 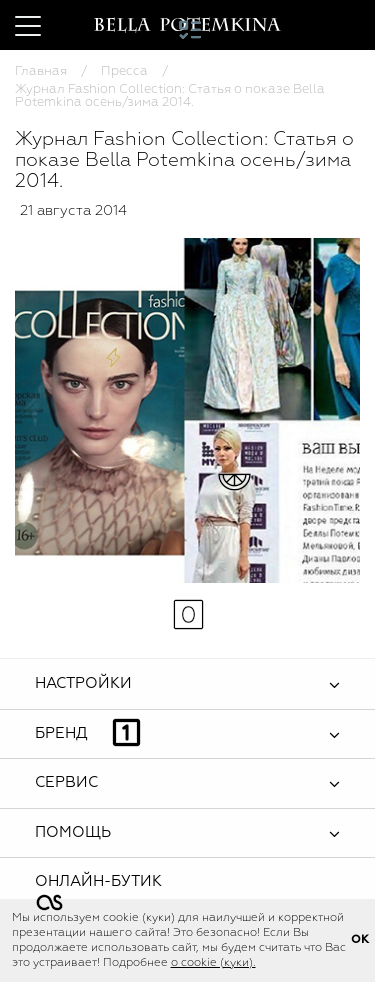 What do you see at coordinates (188, 614) in the screenshot?
I see `represents the number zero in a numeric input or display` at bounding box center [188, 614].